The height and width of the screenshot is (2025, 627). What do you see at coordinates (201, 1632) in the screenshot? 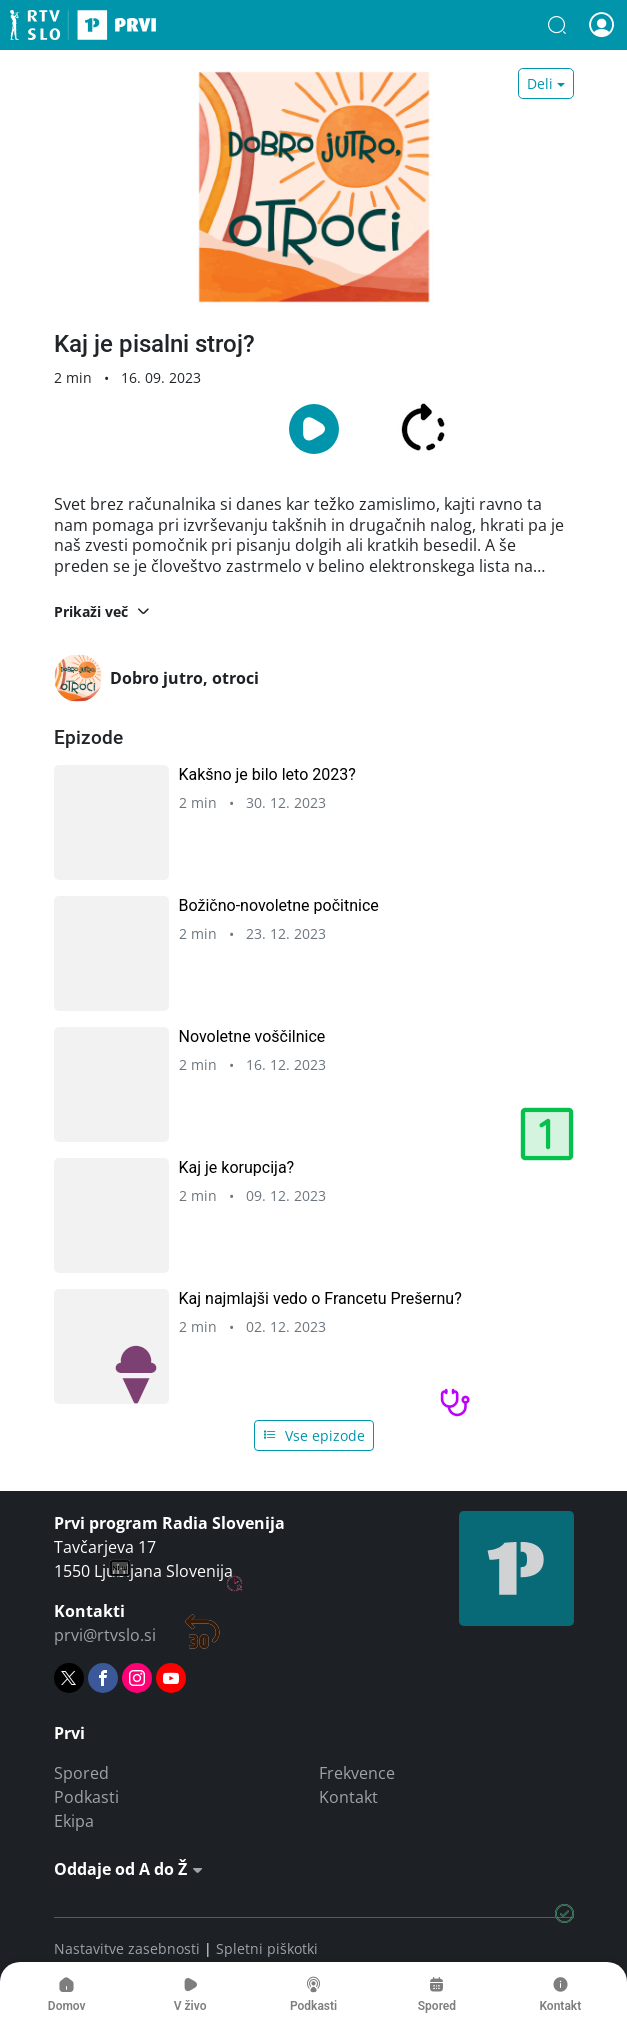
I see `skip back 30 seconds` at bounding box center [201, 1632].